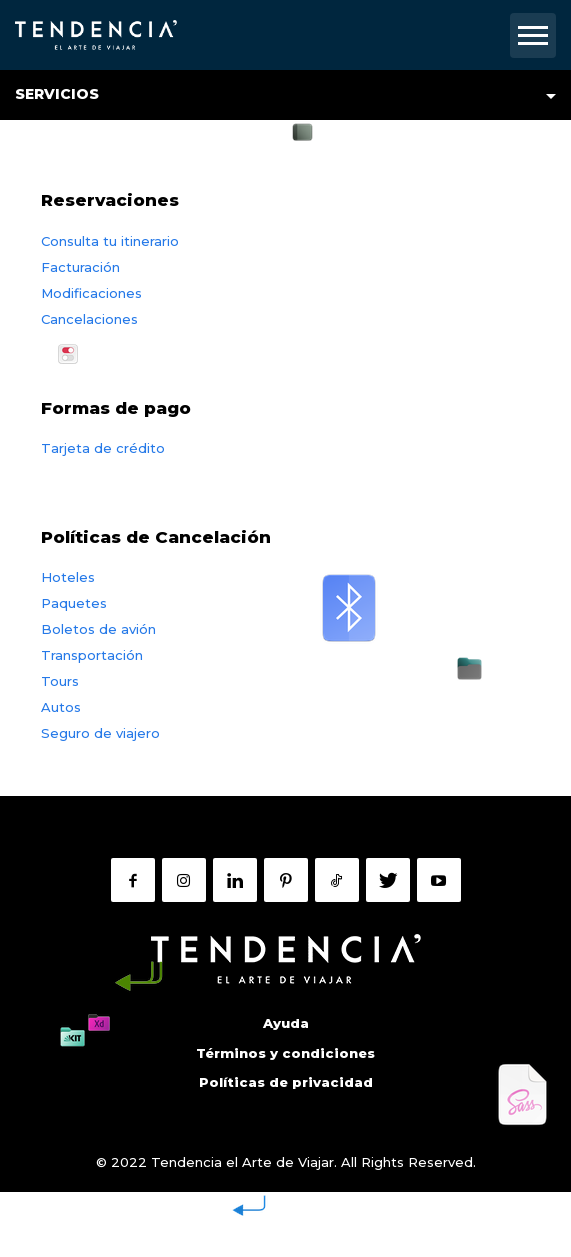 The image size is (571, 1257). What do you see at coordinates (99, 1023) in the screenshot?
I see `open folder containing Adobe XD project files` at bounding box center [99, 1023].